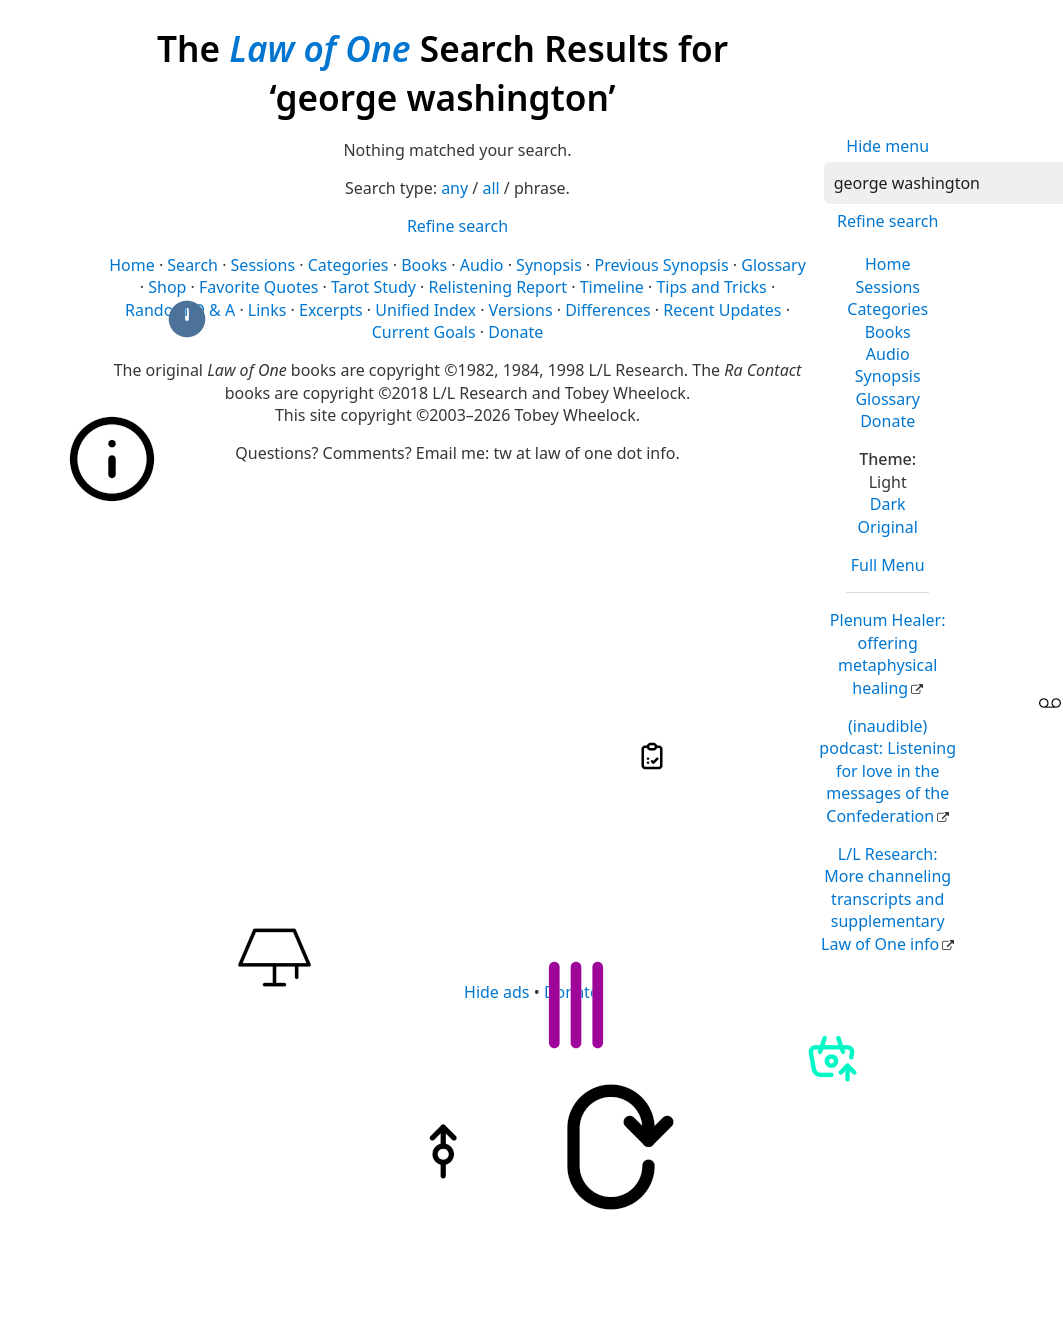 This screenshot has height=1319, width=1063. What do you see at coordinates (576, 1005) in the screenshot?
I see `indicates a count of three` at bounding box center [576, 1005].